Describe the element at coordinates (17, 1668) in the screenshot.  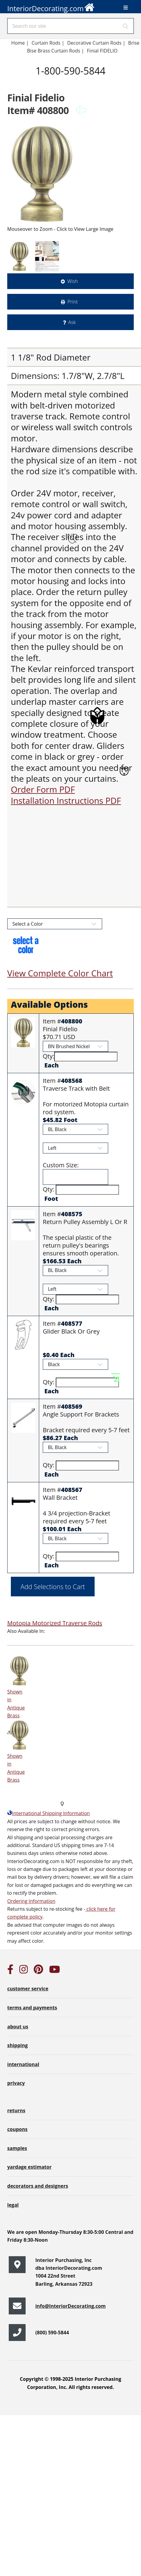
I see `view or open a CSS stylesheet file` at that location.